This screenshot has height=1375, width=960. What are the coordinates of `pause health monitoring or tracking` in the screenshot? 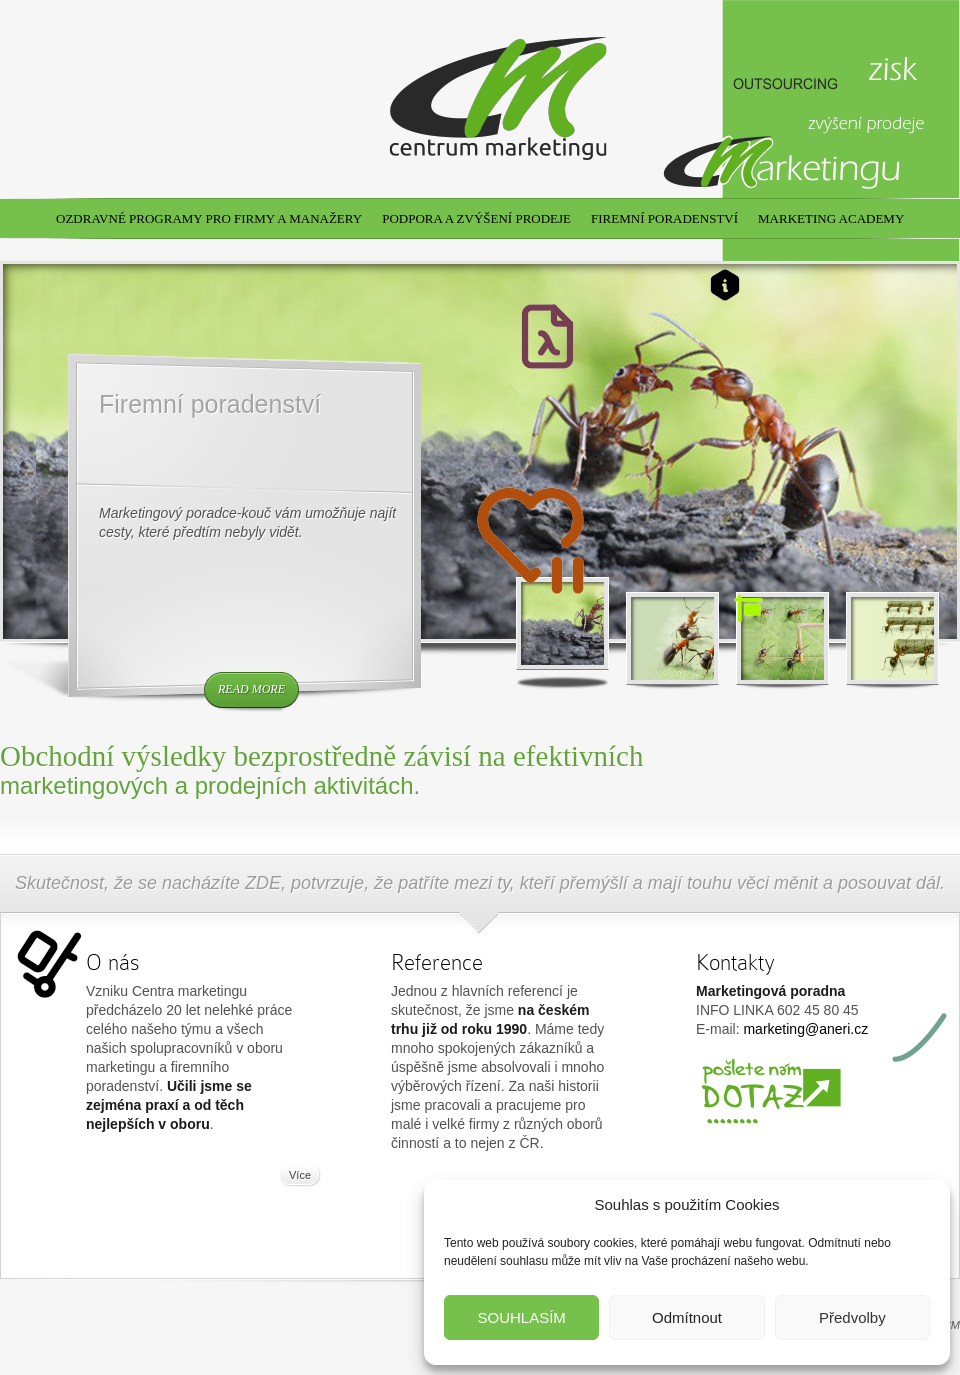 It's located at (530, 535).